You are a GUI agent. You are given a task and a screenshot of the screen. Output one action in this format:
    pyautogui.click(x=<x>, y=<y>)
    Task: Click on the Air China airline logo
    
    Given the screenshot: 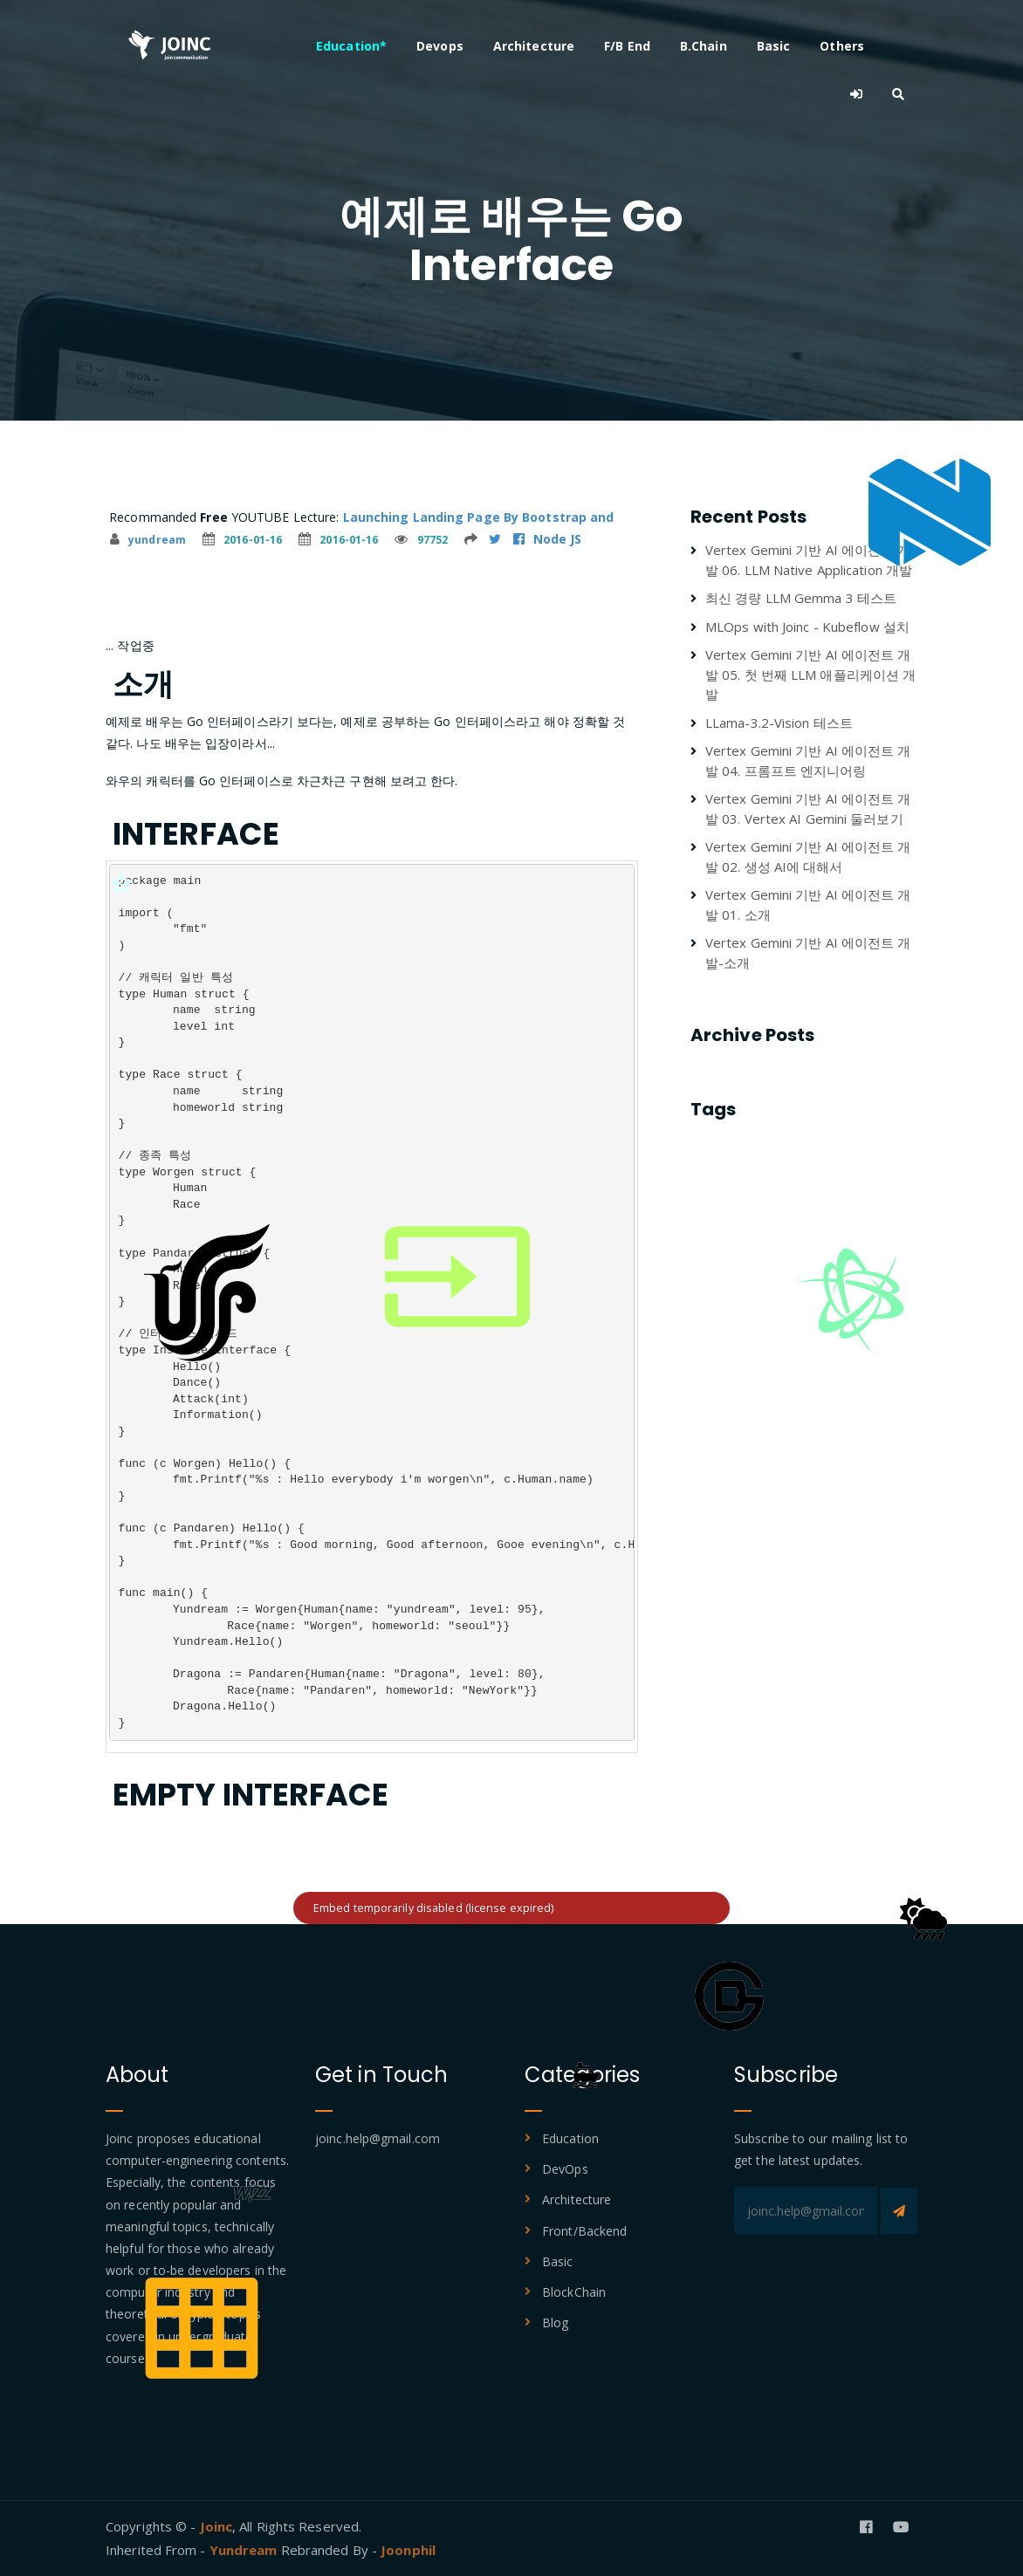 What is the action you would take?
    pyautogui.click(x=207, y=1292)
    